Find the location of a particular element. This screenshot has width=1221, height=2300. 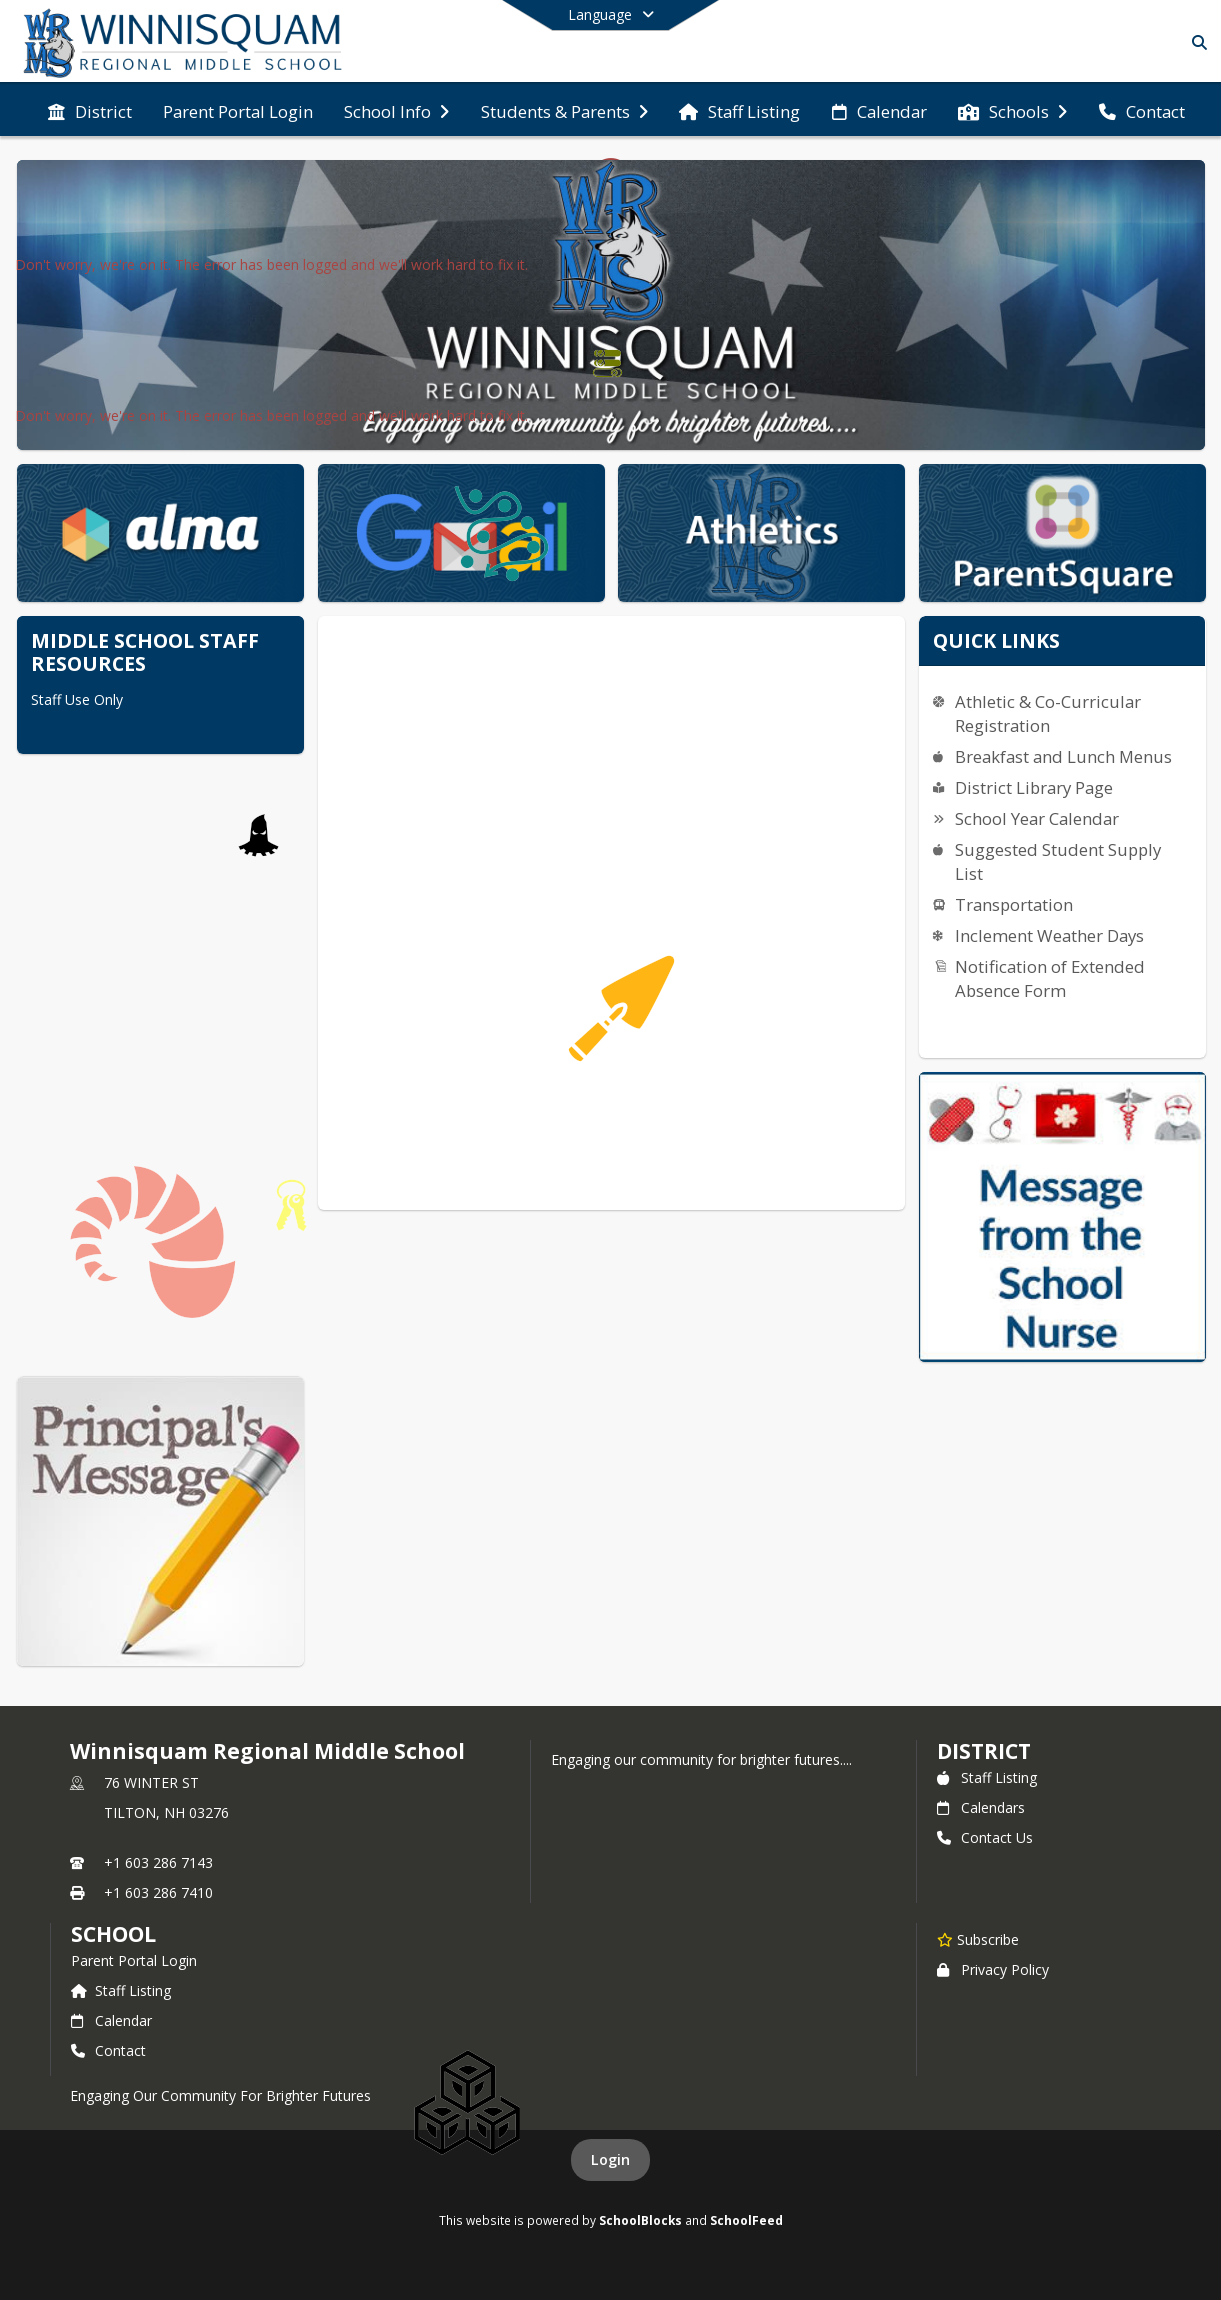

adjust settings with multiple toggle switches is located at coordinates (607, 363).